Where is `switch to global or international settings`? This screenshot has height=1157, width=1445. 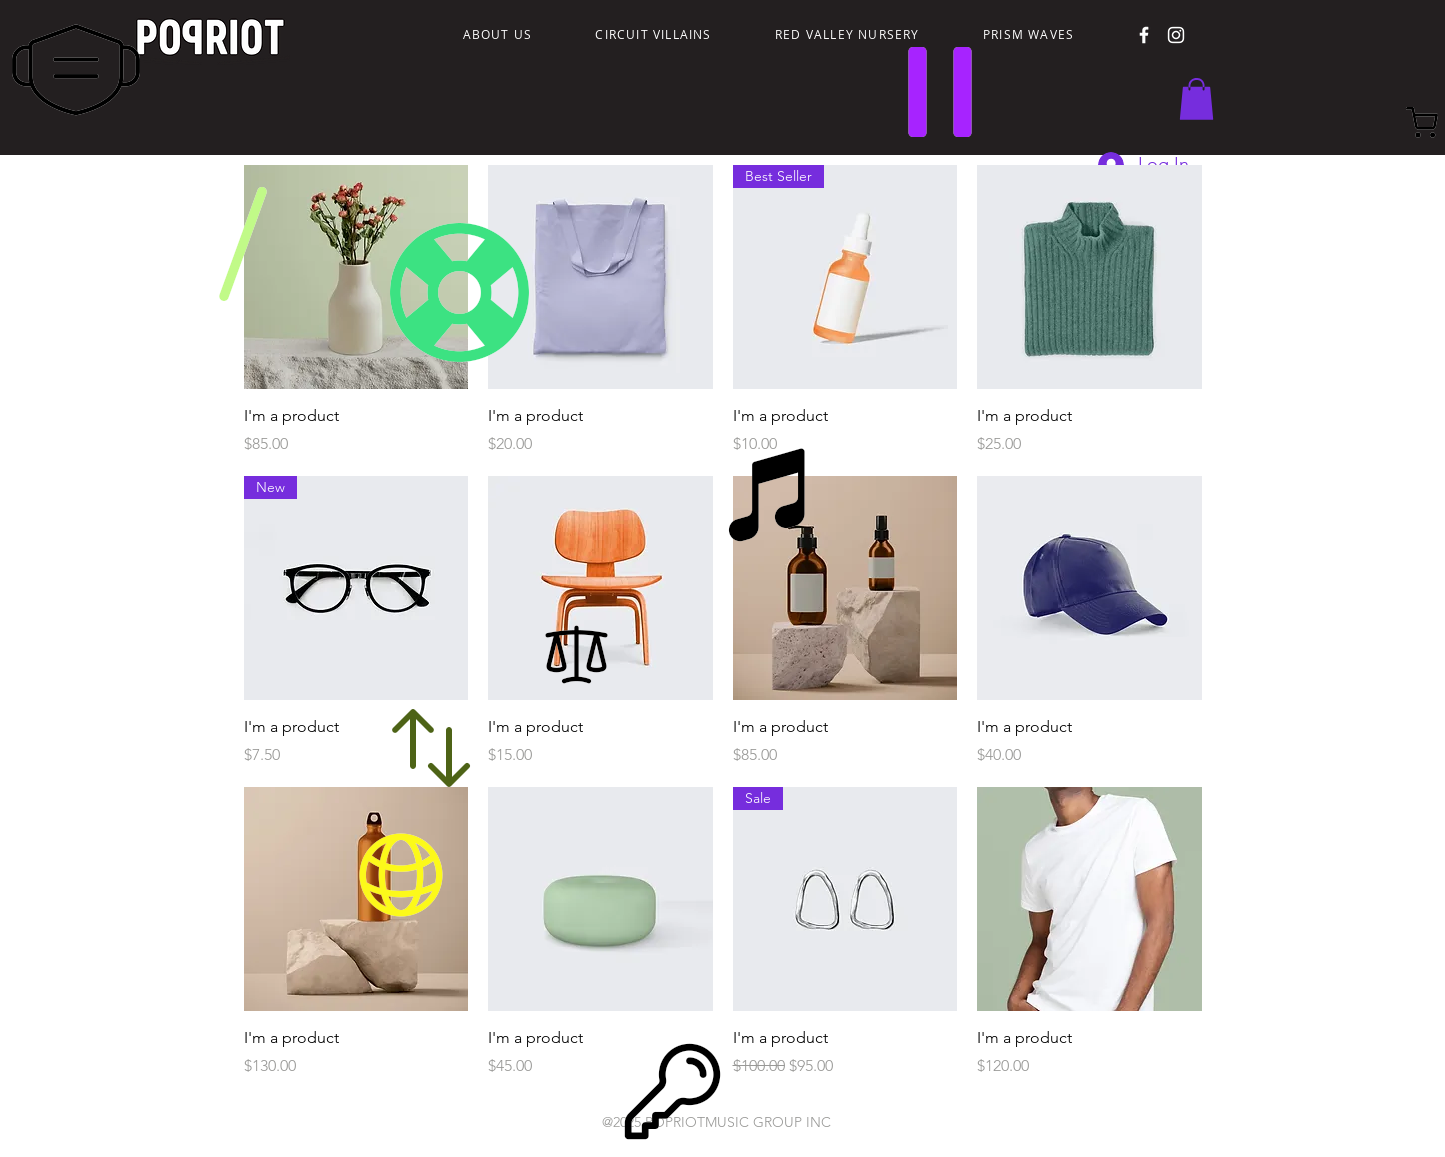 switch to global or international settings is located at coordinates (401, 875).